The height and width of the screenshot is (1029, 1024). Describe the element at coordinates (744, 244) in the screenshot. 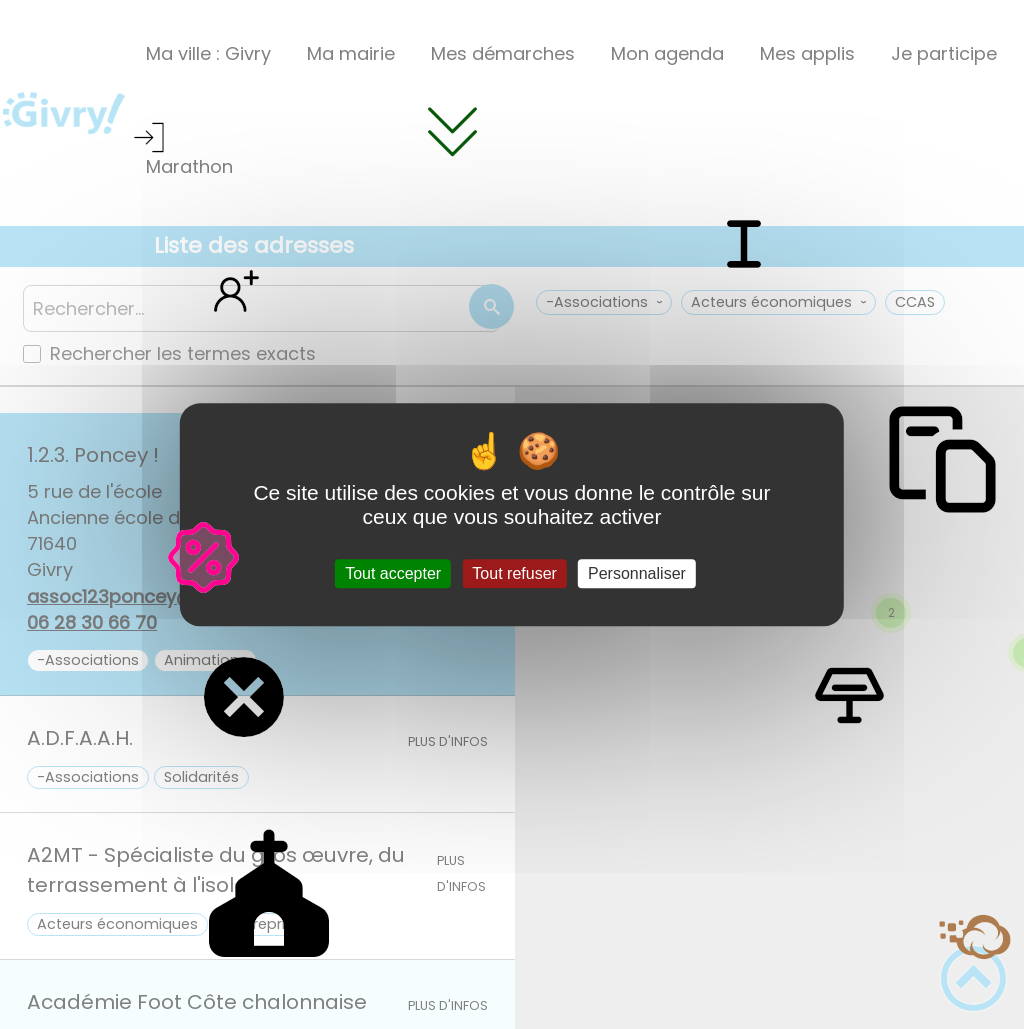

I see `text cursor indicating an editable text field` at that location.